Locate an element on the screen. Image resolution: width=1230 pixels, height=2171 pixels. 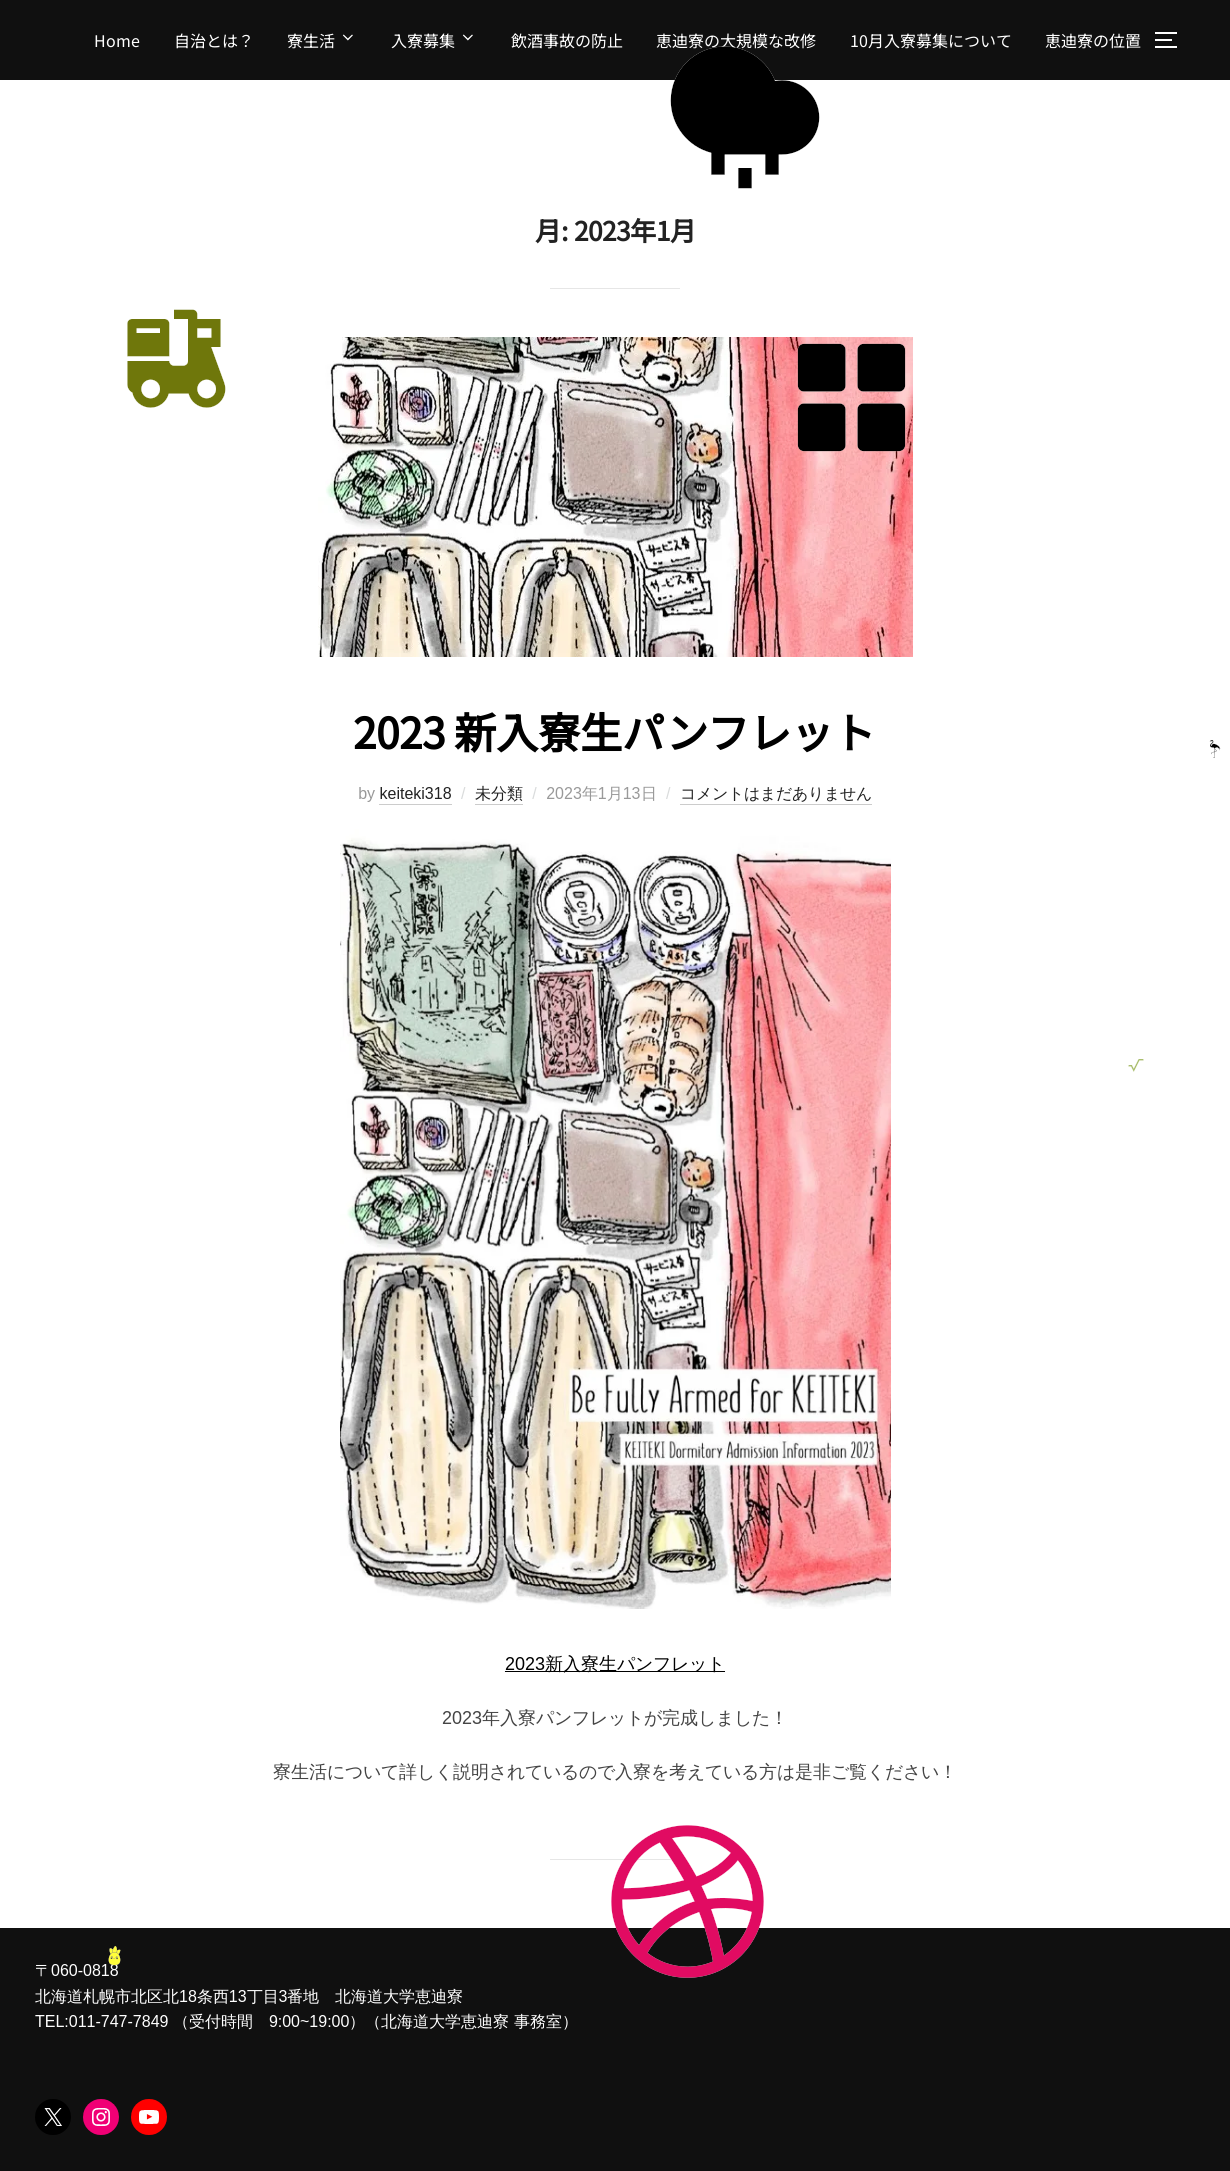
access app grid or menu is located at coordinates (851, 397).